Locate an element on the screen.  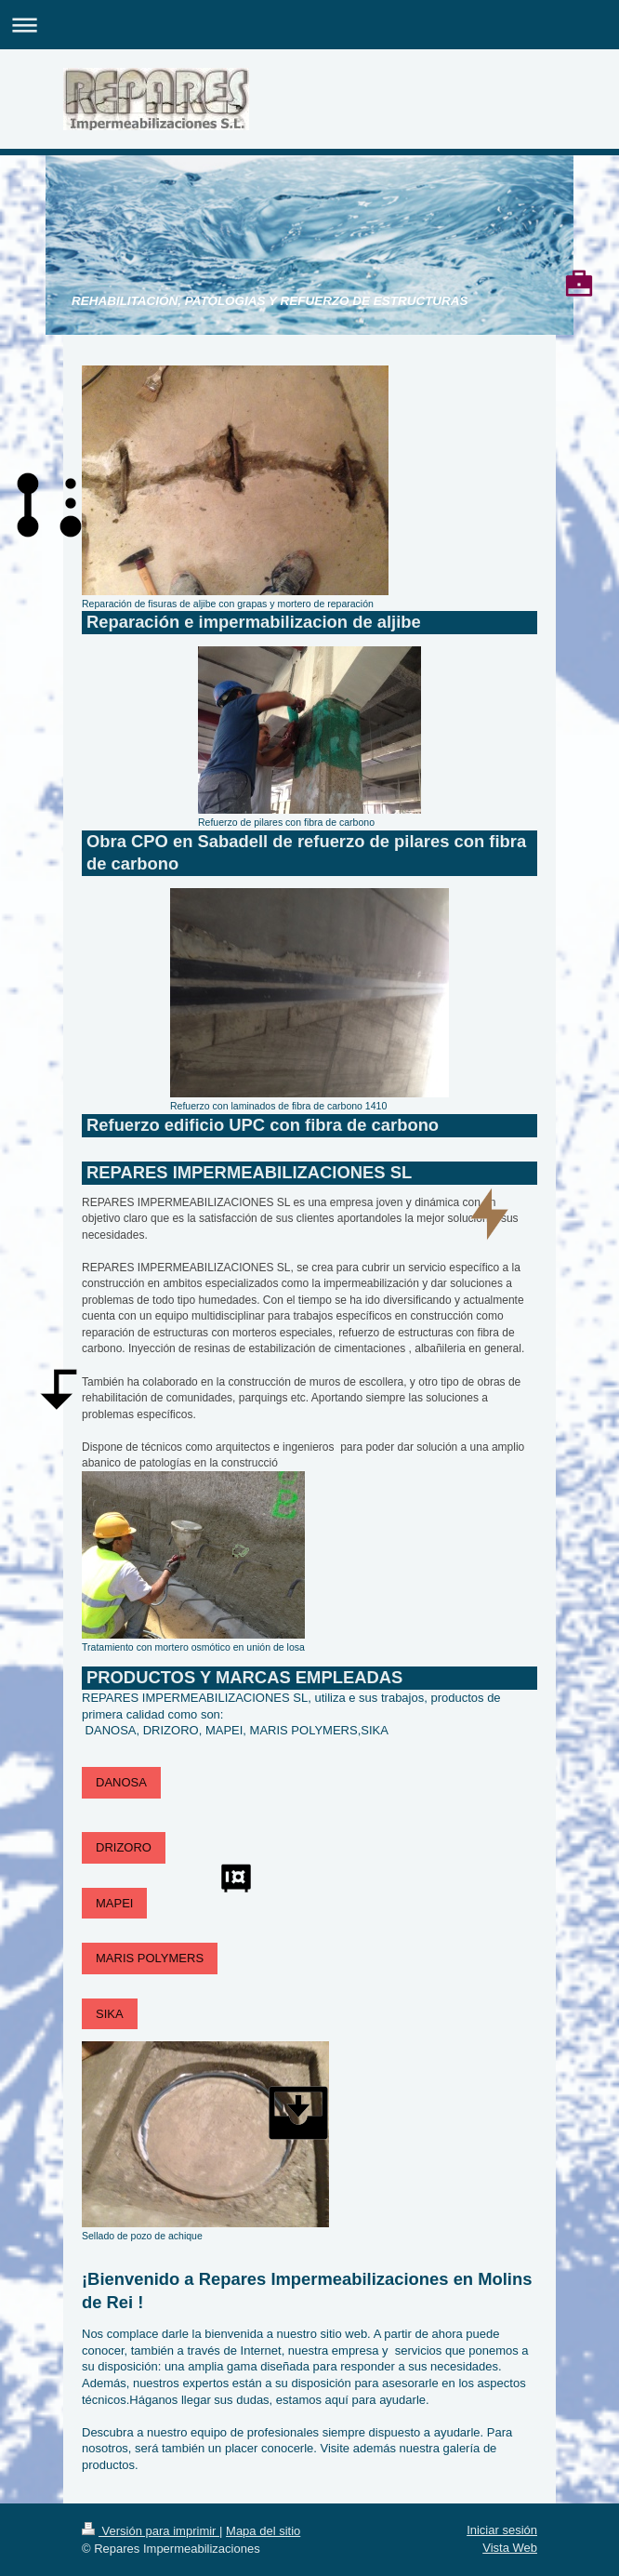
turn on device flashlight is located at coordinates (489, 1214).